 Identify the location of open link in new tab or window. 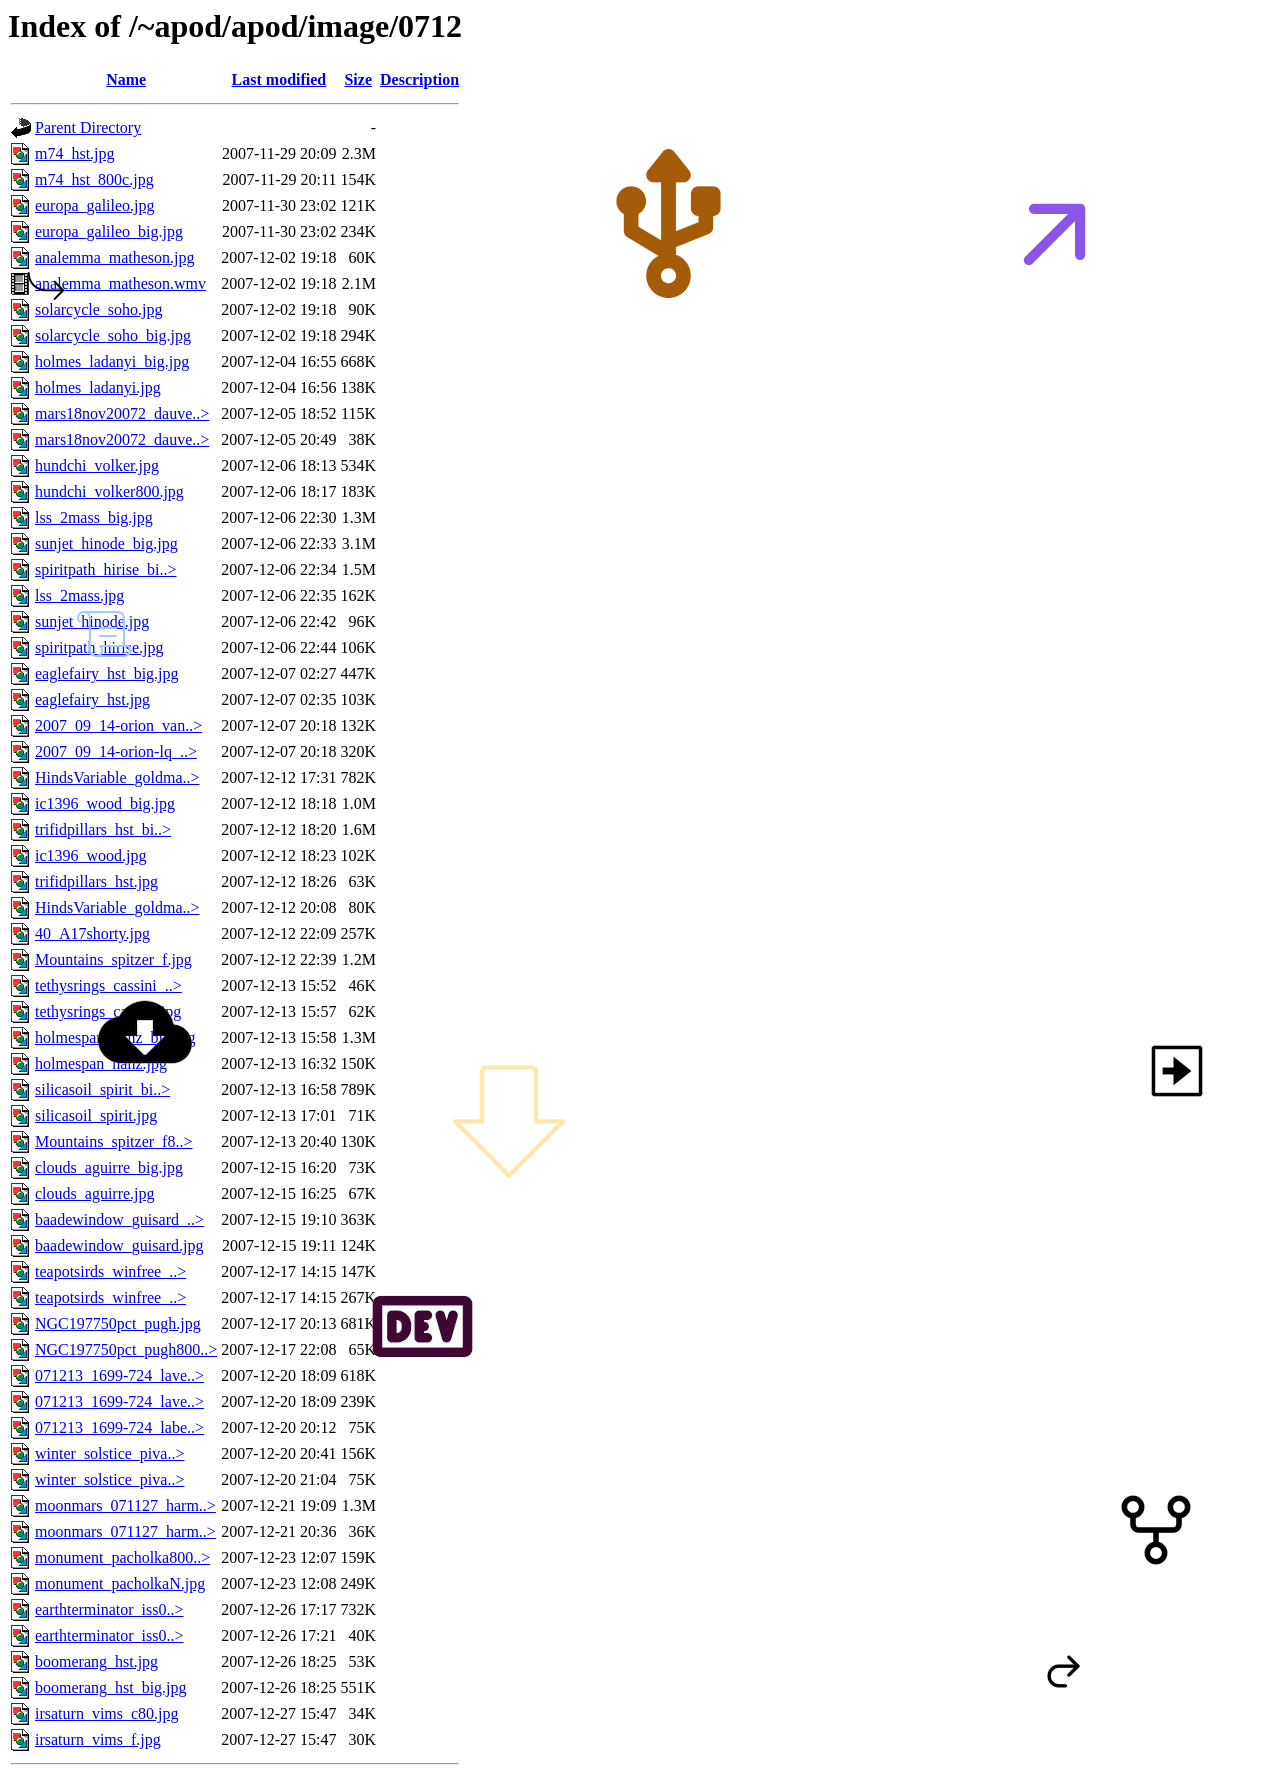
(1054, 234).